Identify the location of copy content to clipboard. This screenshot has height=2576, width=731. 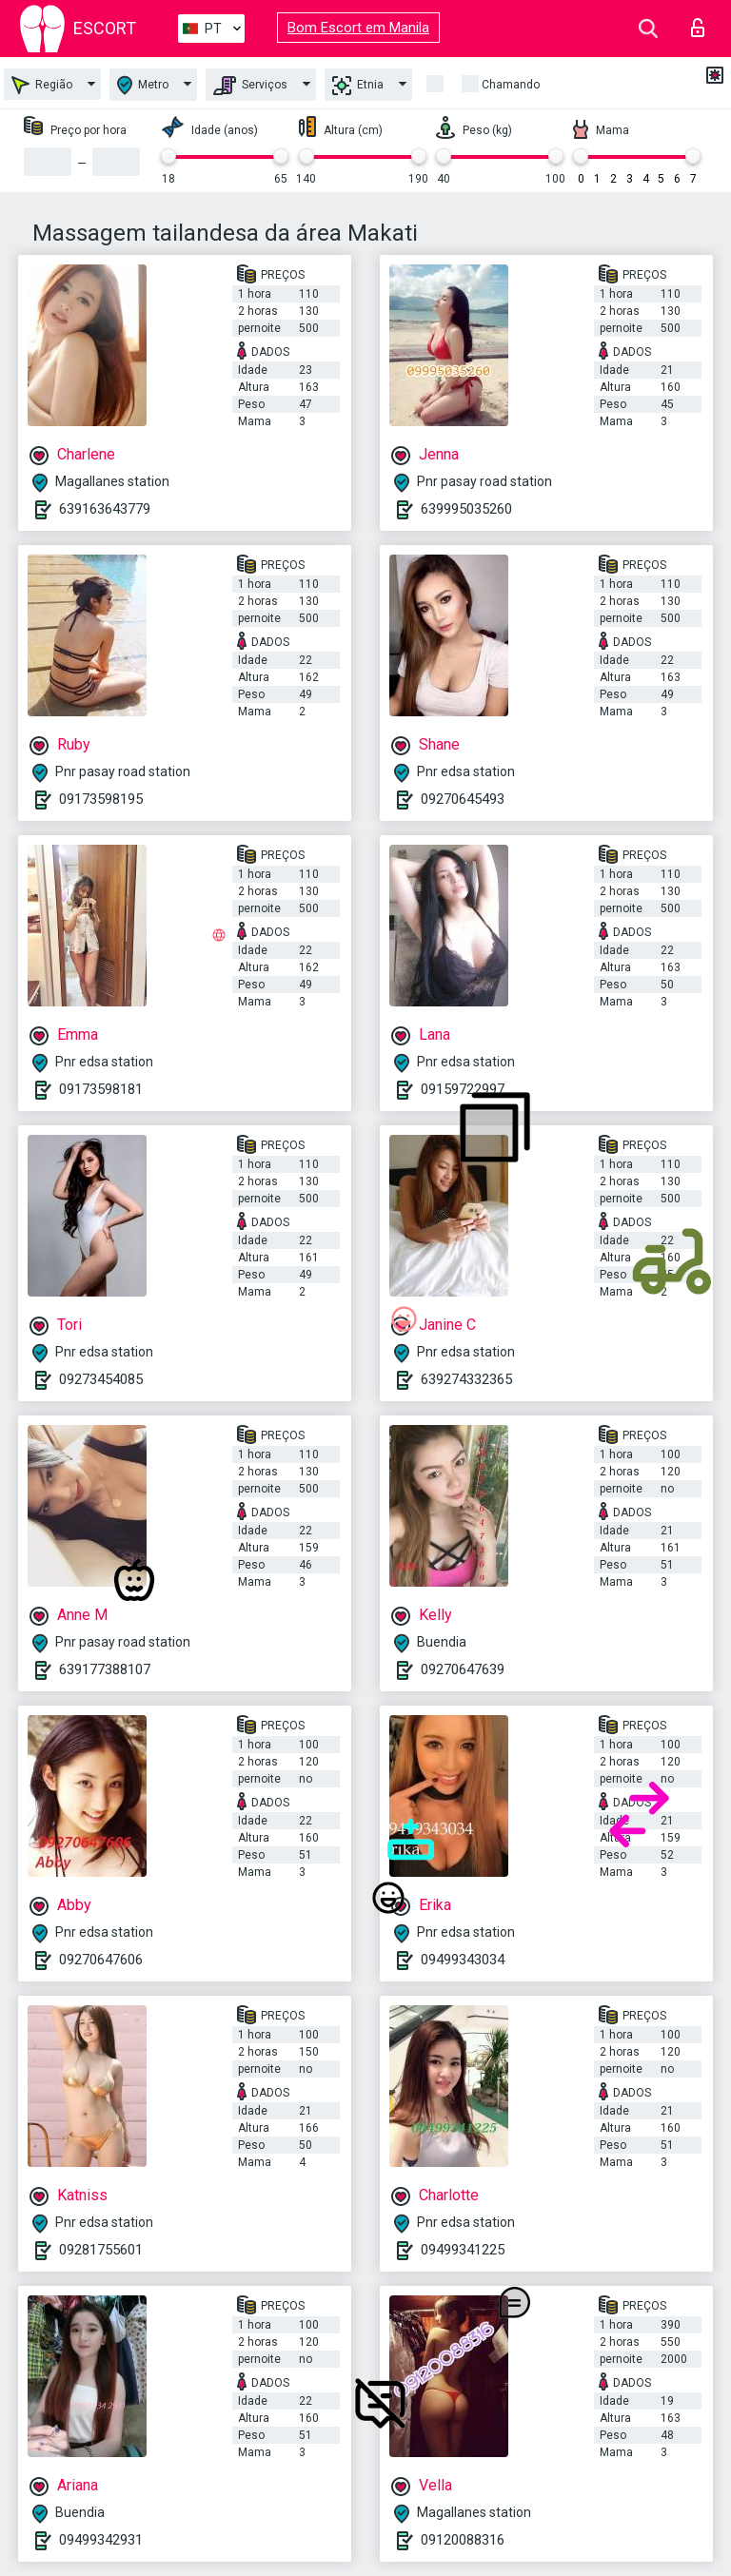
(495, 1127).